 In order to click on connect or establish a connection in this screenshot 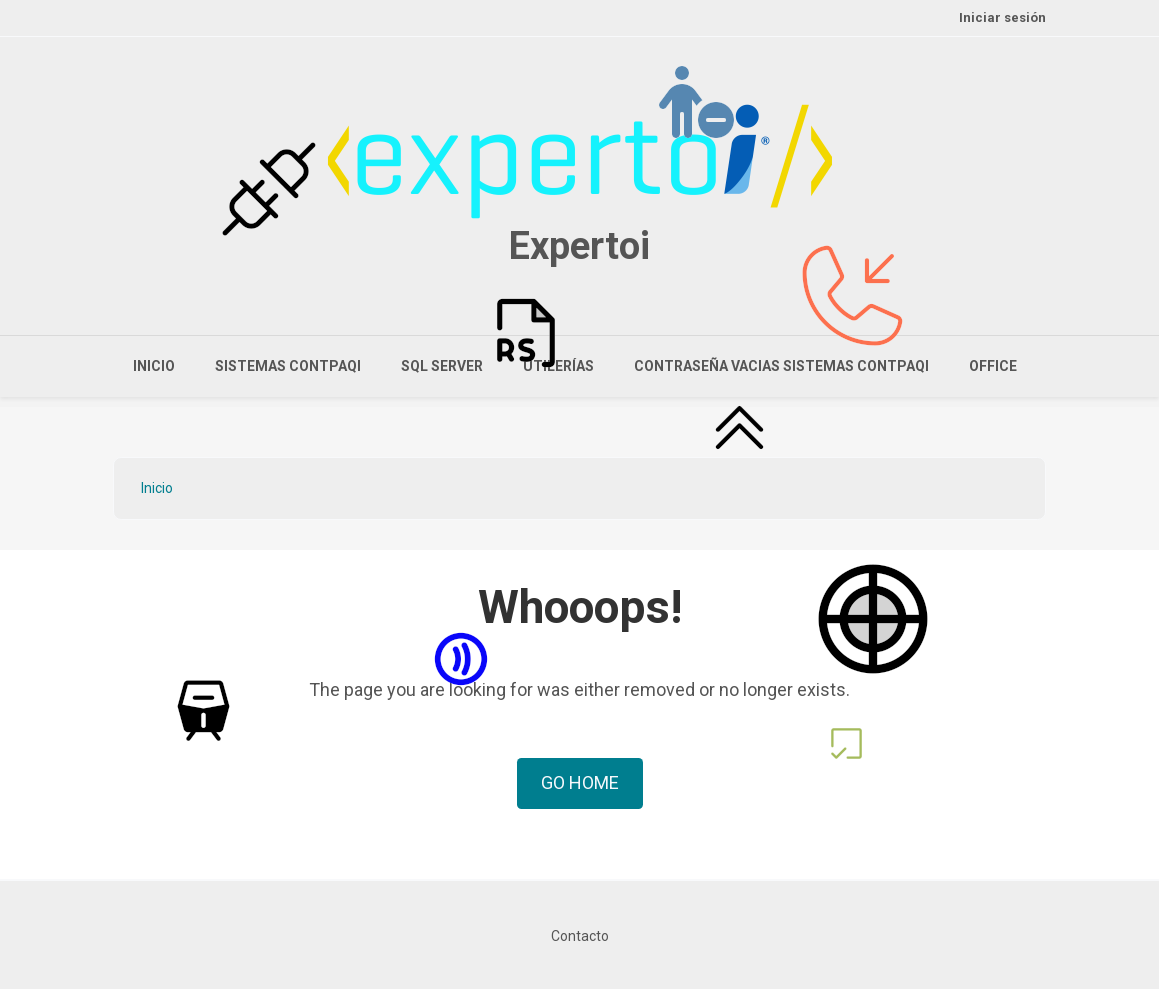, I will do `click(269, 189)`.